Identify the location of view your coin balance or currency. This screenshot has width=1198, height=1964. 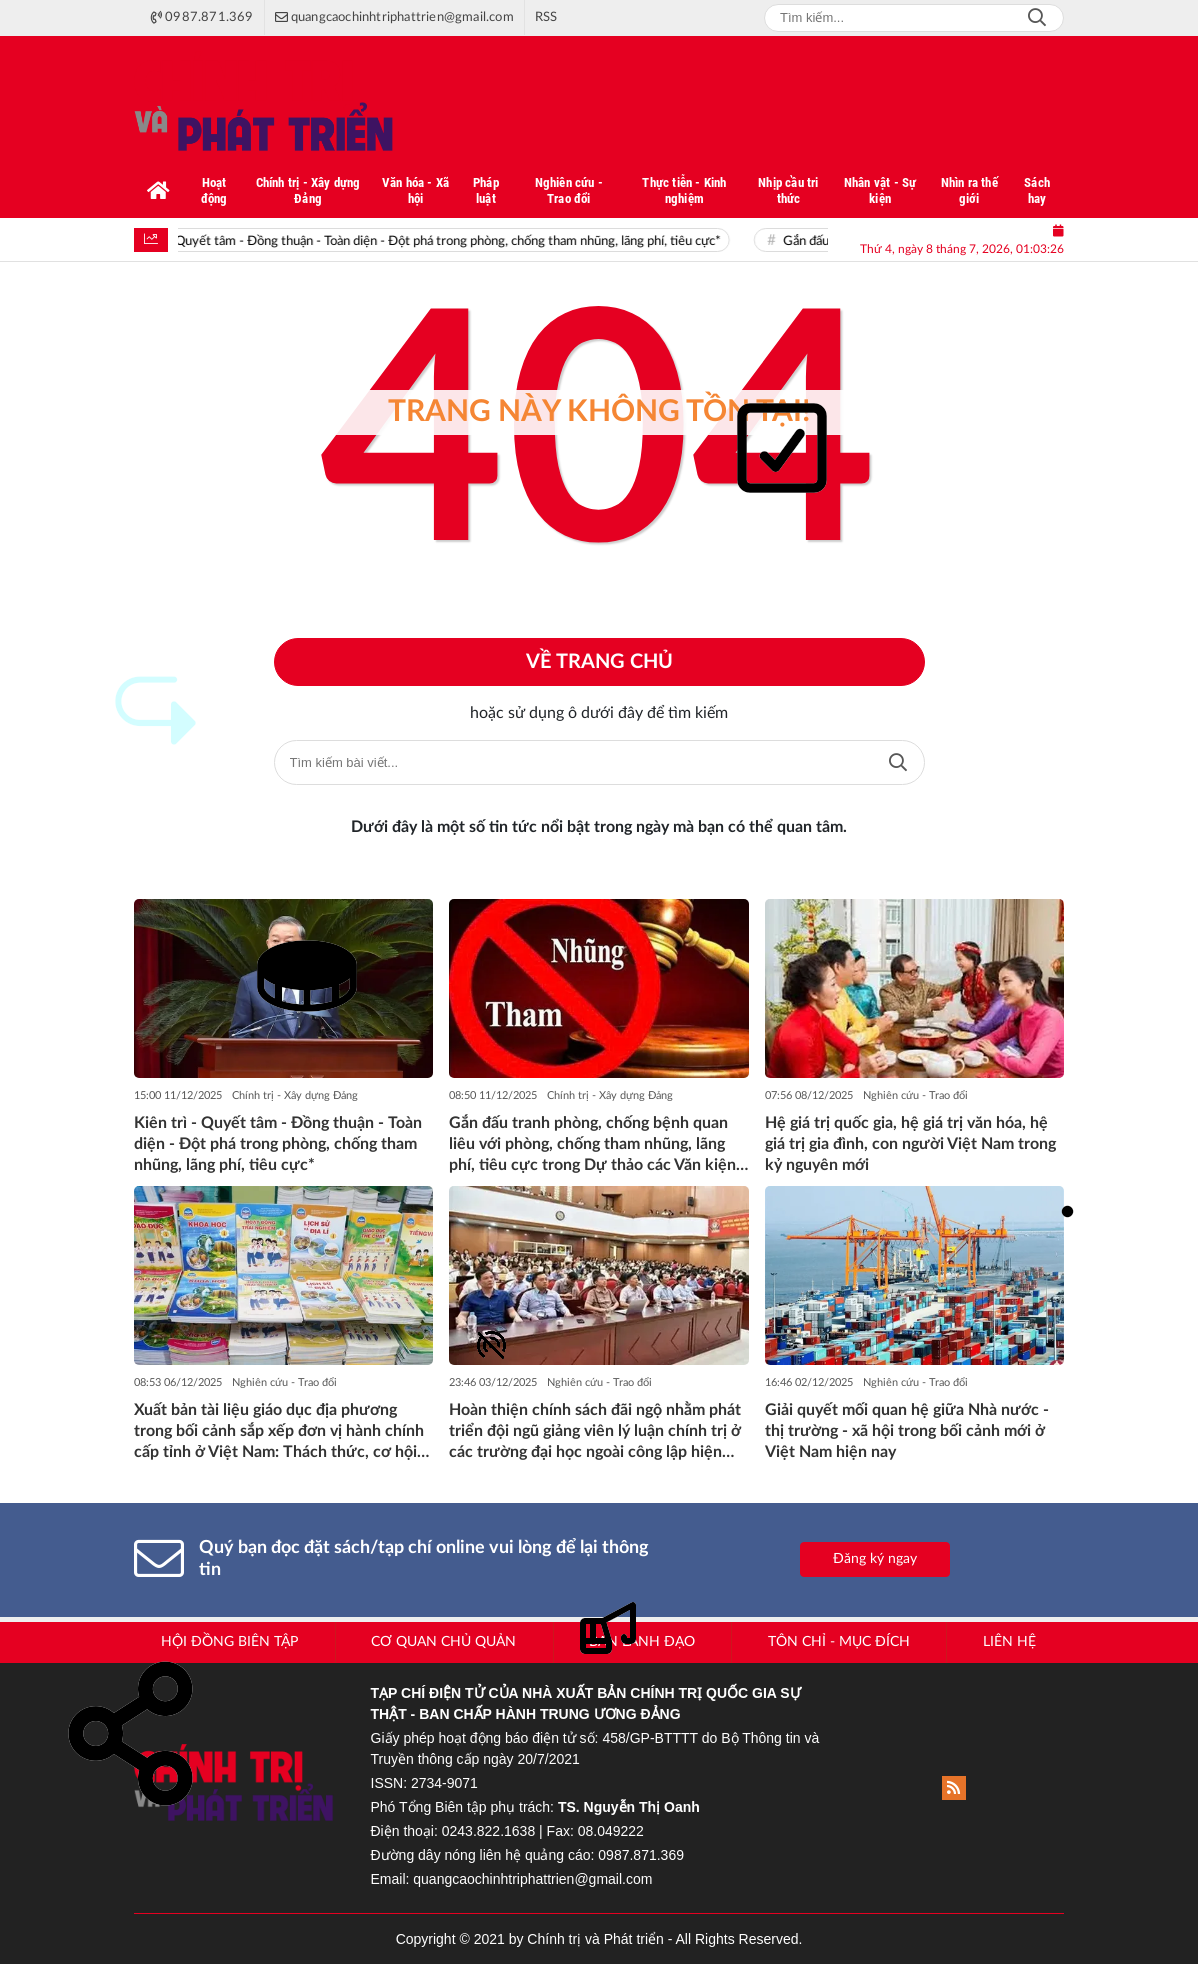
(307, 976).